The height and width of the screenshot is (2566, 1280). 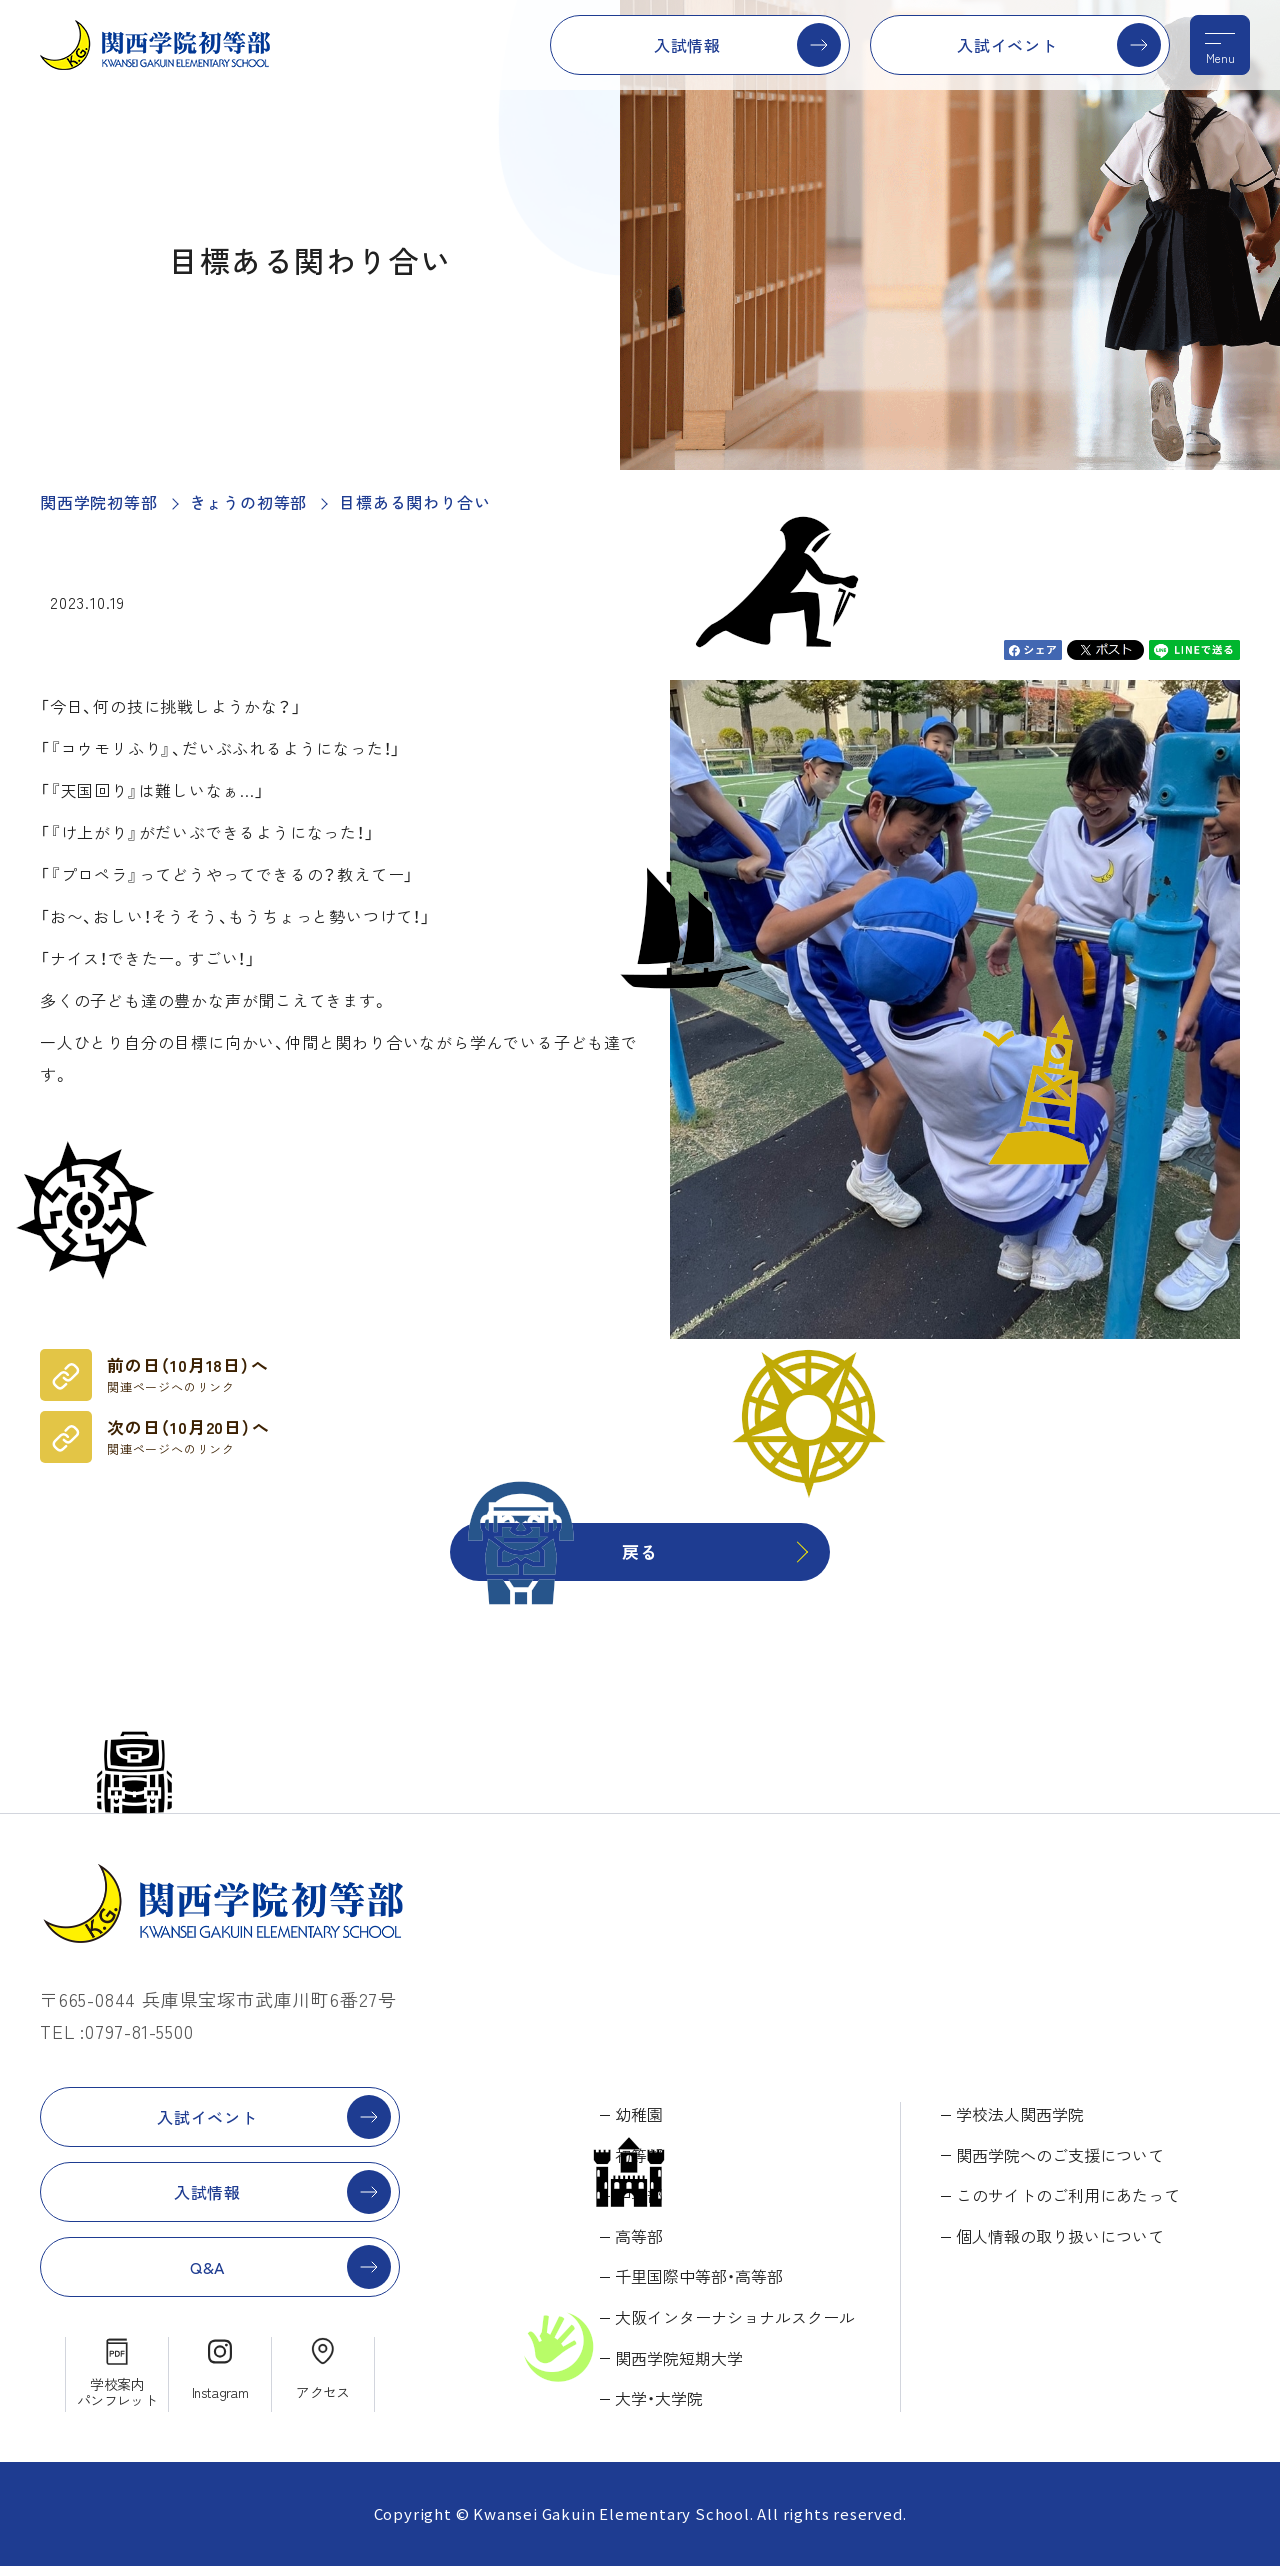 What do you see at coordinates (1039, 1089) in the screenshot?
I see `indicates a maritime or nautical feature` at bounding box center [1039, 1089].